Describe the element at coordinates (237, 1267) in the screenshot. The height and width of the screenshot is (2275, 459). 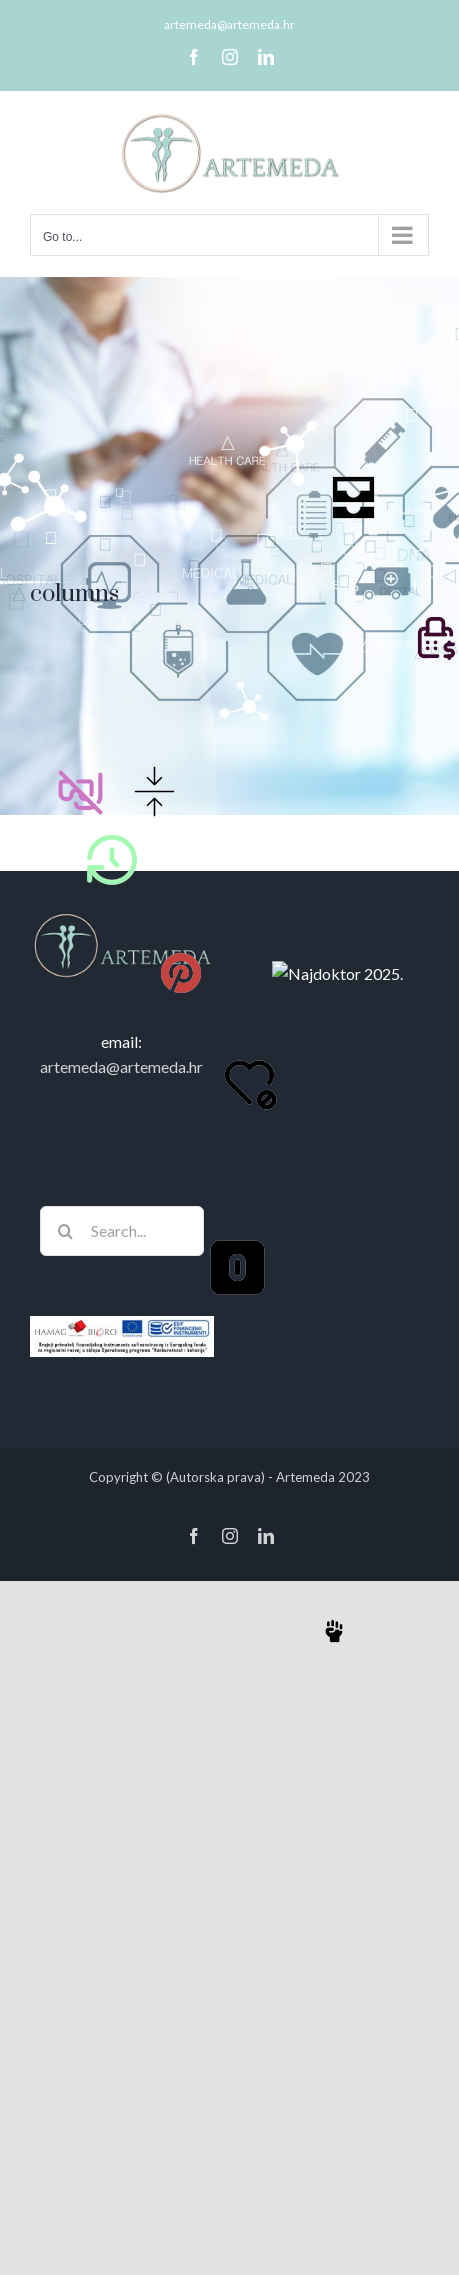
I see `indicates zero items or empty count` at that location.